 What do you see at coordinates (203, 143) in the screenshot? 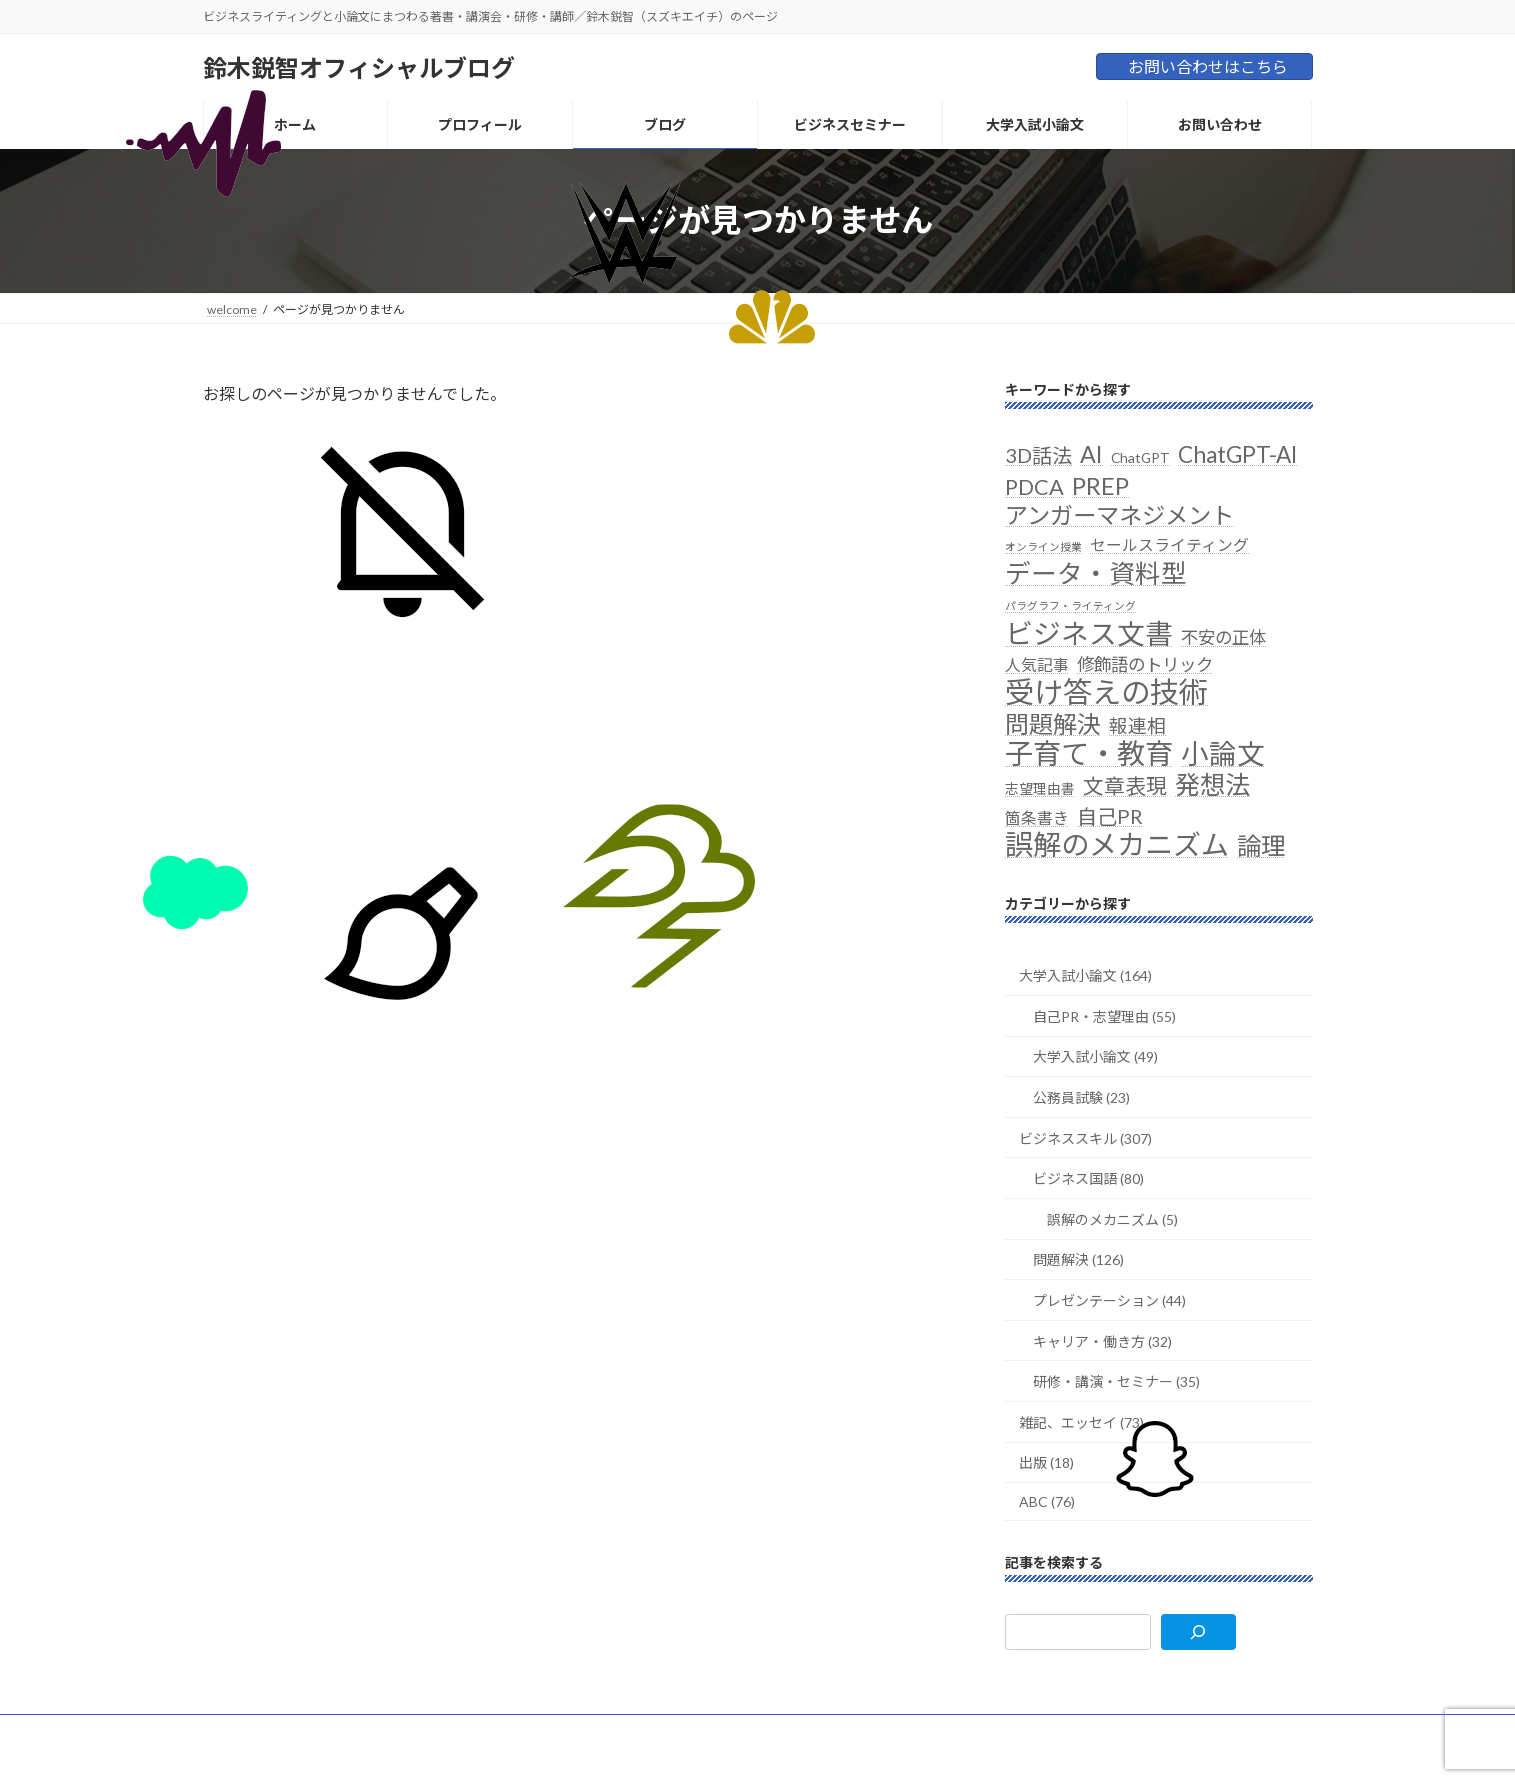
I see `open audiomack music streaming app` at bounding box center [203, 143].